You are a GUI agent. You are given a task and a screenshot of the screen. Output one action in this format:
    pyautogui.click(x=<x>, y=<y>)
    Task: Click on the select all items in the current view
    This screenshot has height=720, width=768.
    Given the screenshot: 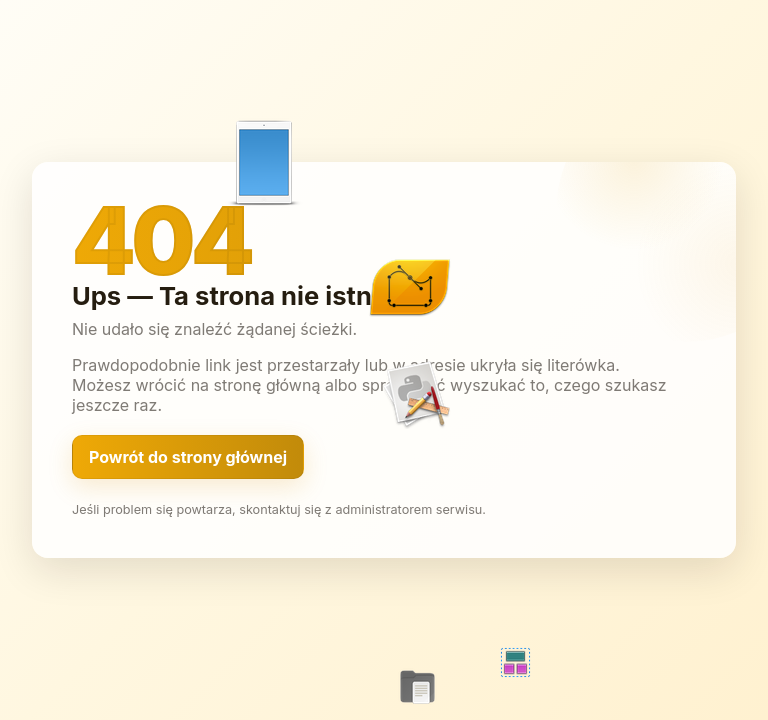 What is the action you would take?
    pyautogui.click(x=515, y=662)
    